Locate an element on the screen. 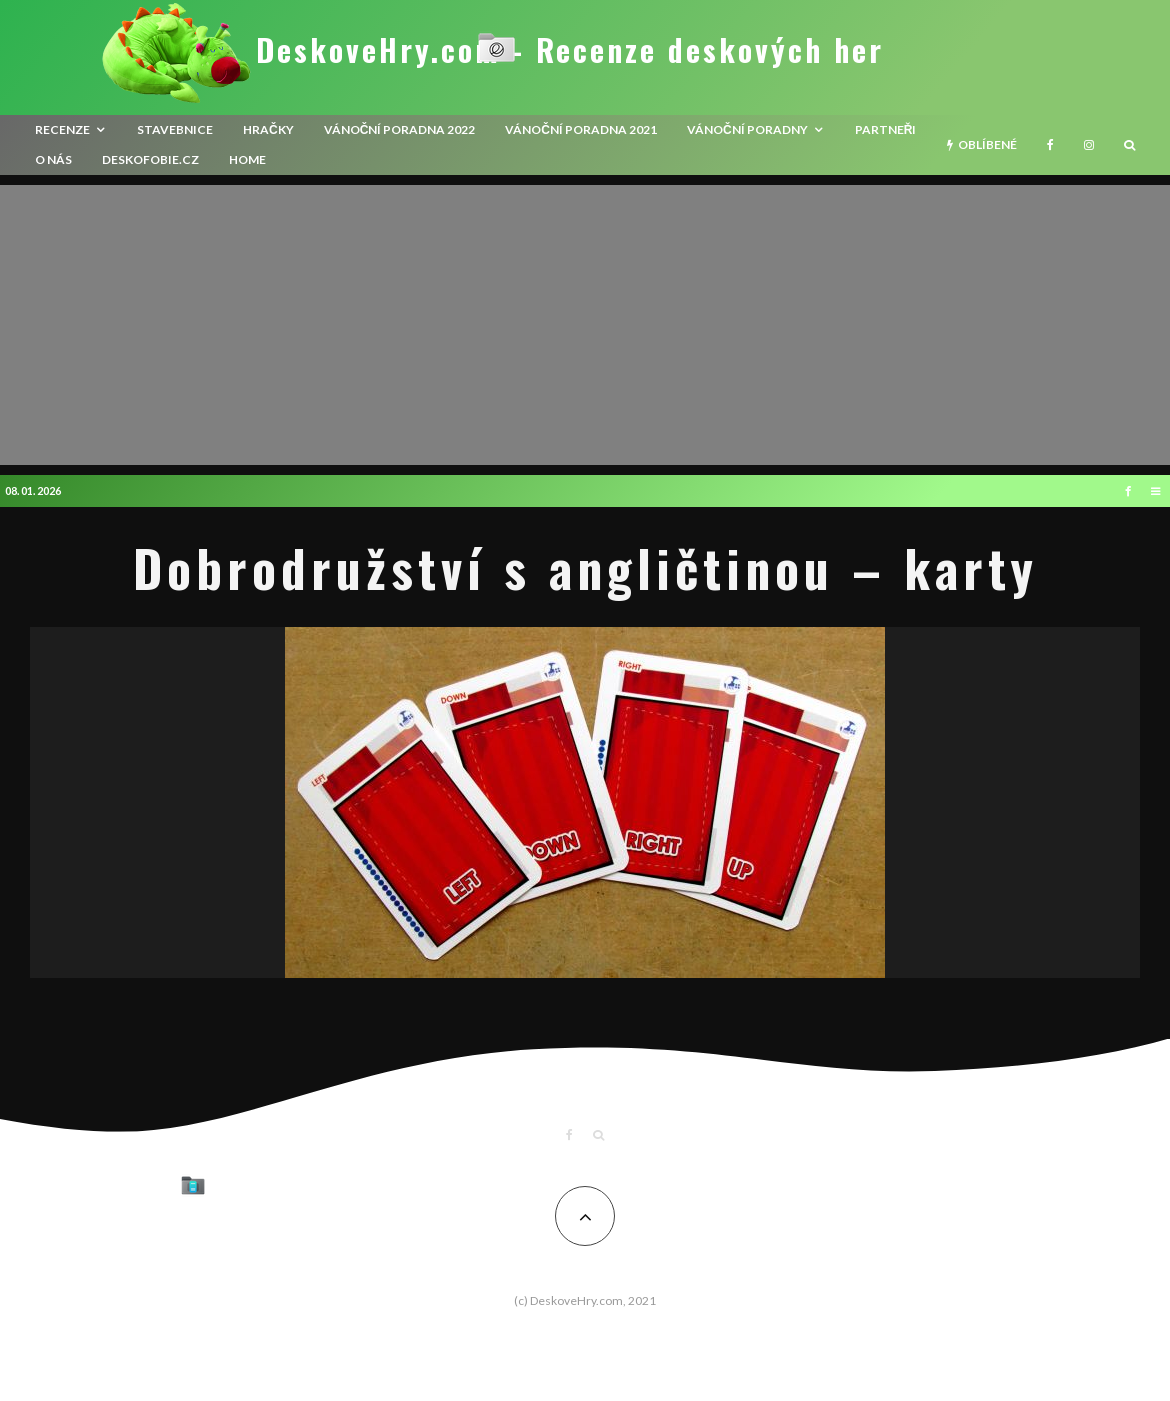 The width and height of the screenshot is (1170, 1401). open elementary OS system folder is located at coordinates (496, 48).